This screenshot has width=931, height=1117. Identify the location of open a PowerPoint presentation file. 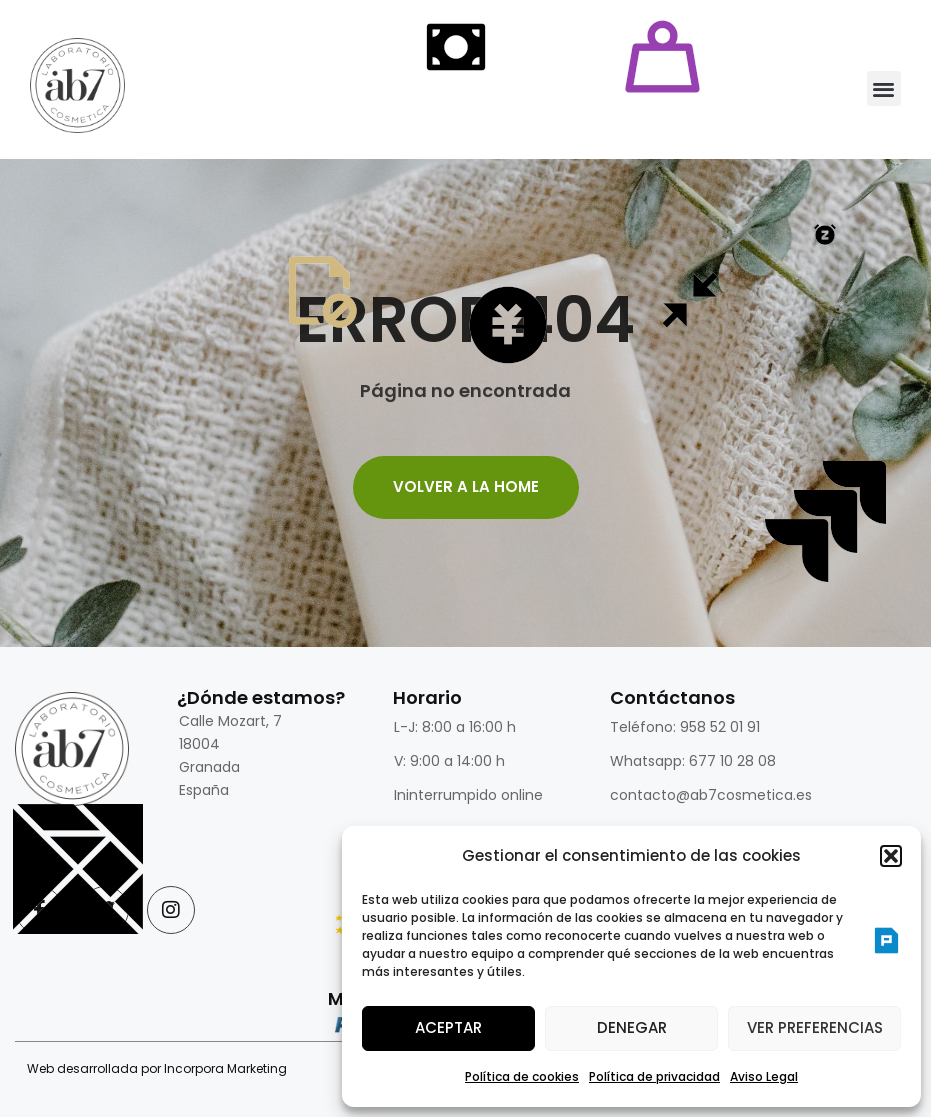
(886, 940).